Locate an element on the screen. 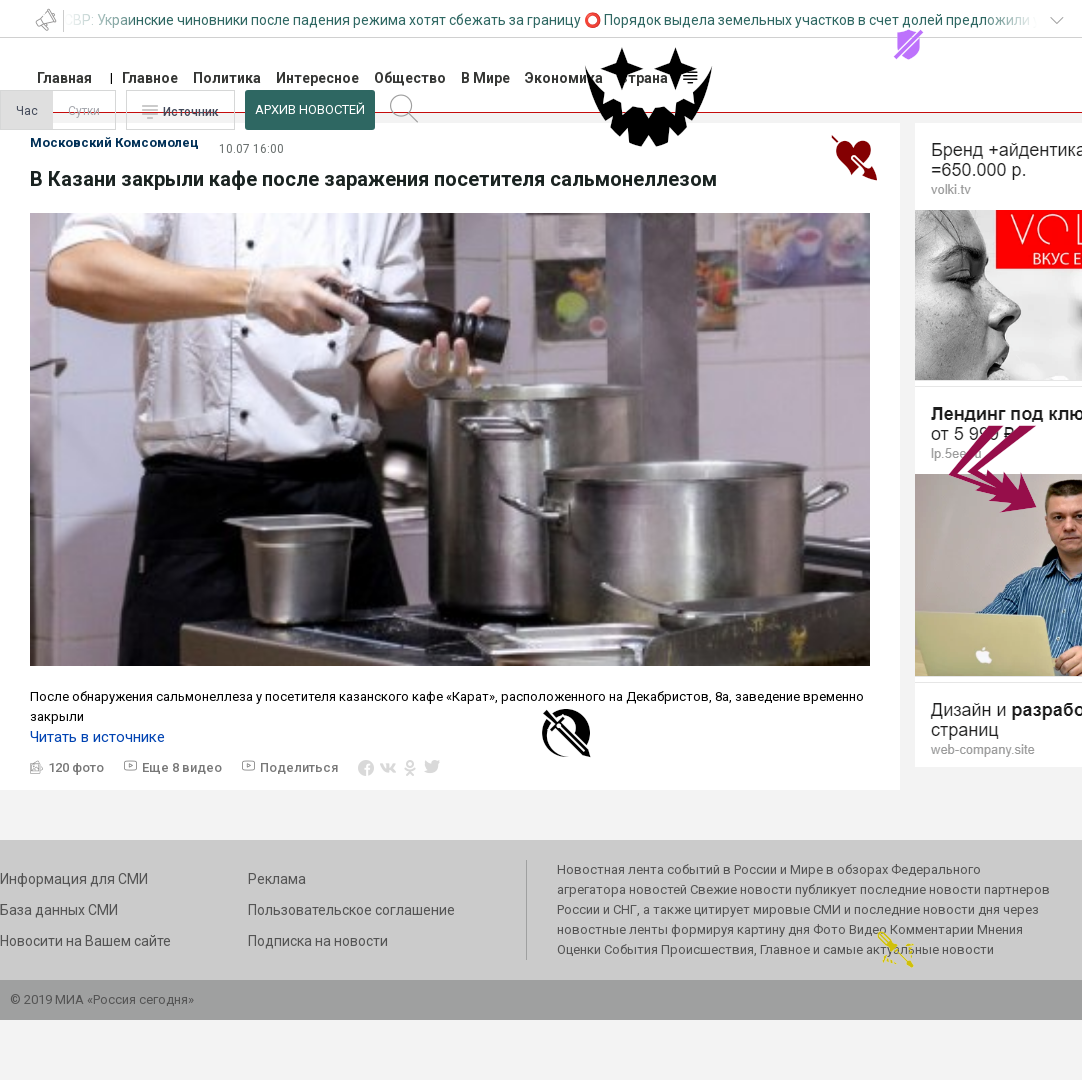 The image size is (1082, 1080). indicates a match or romantic connection in a dating app is located at coordinates (854, 157).